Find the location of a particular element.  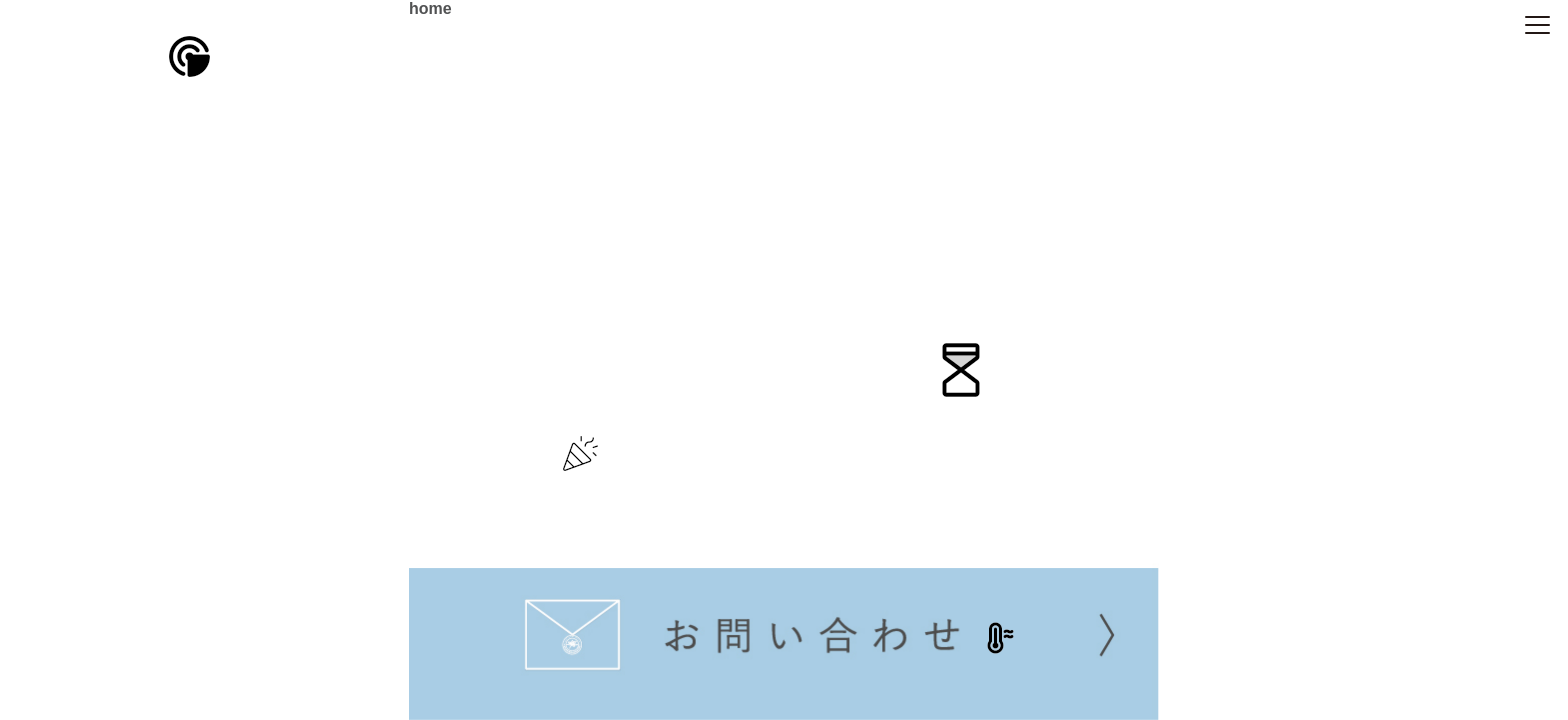

indicates high temperature or heat warning is located at coordinates (998, 638).